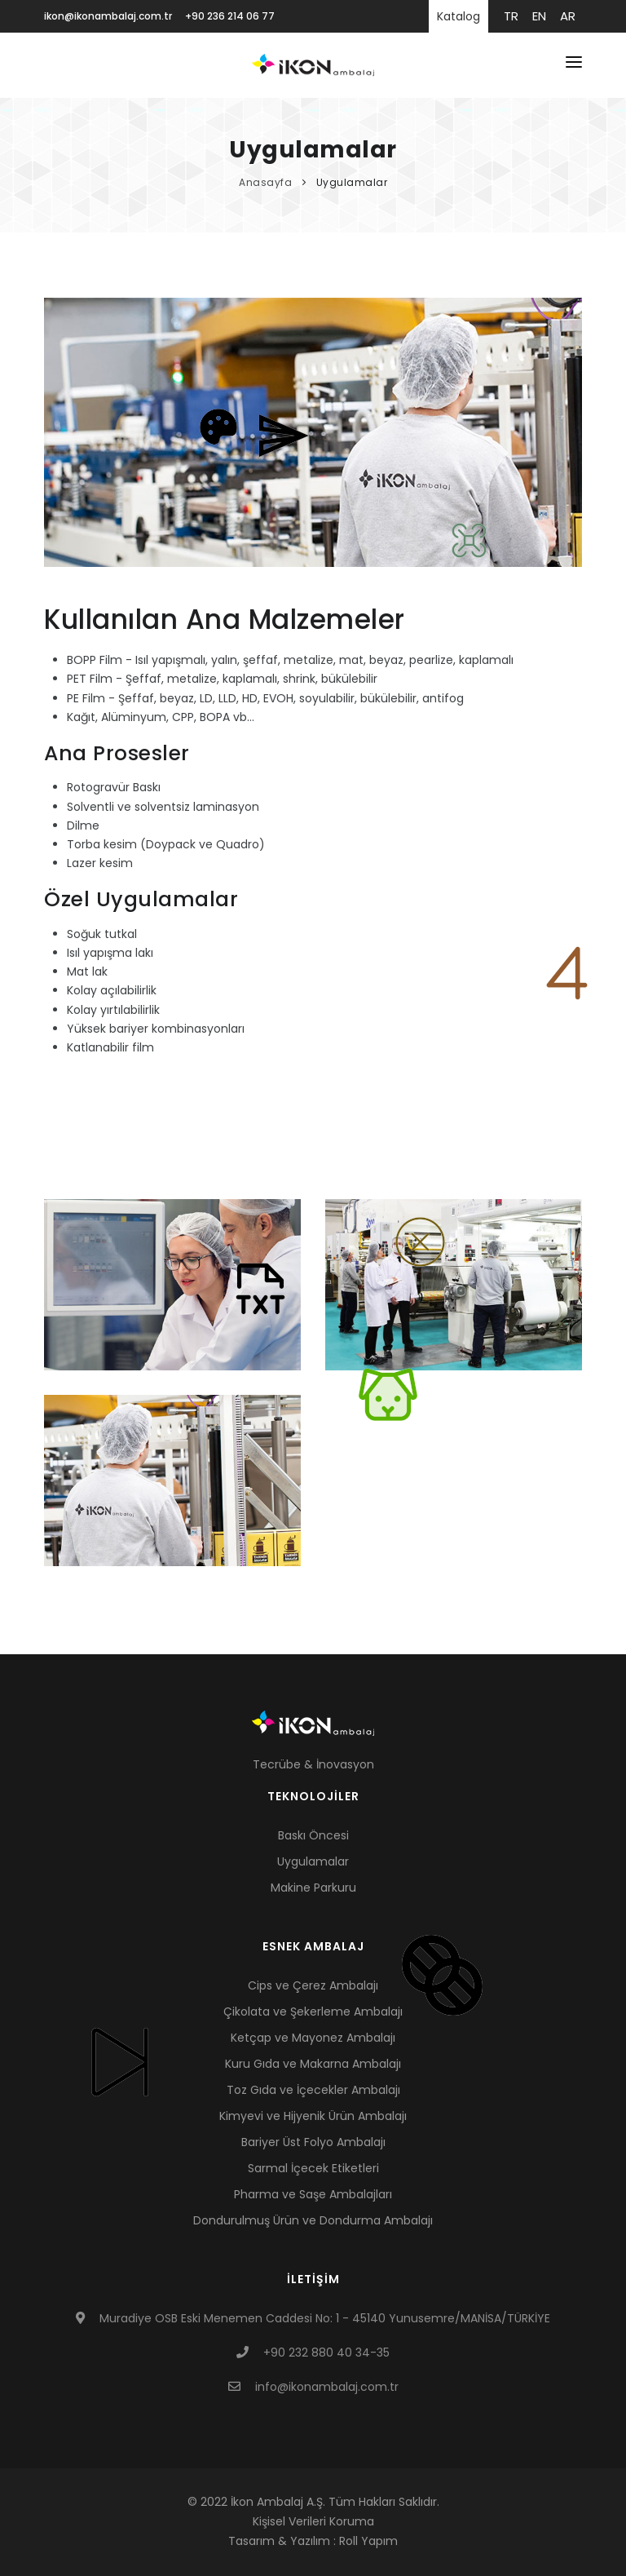 The height and width of the screenshot is (2576, 626). I want to click on access drone controls, so click(469, 540).